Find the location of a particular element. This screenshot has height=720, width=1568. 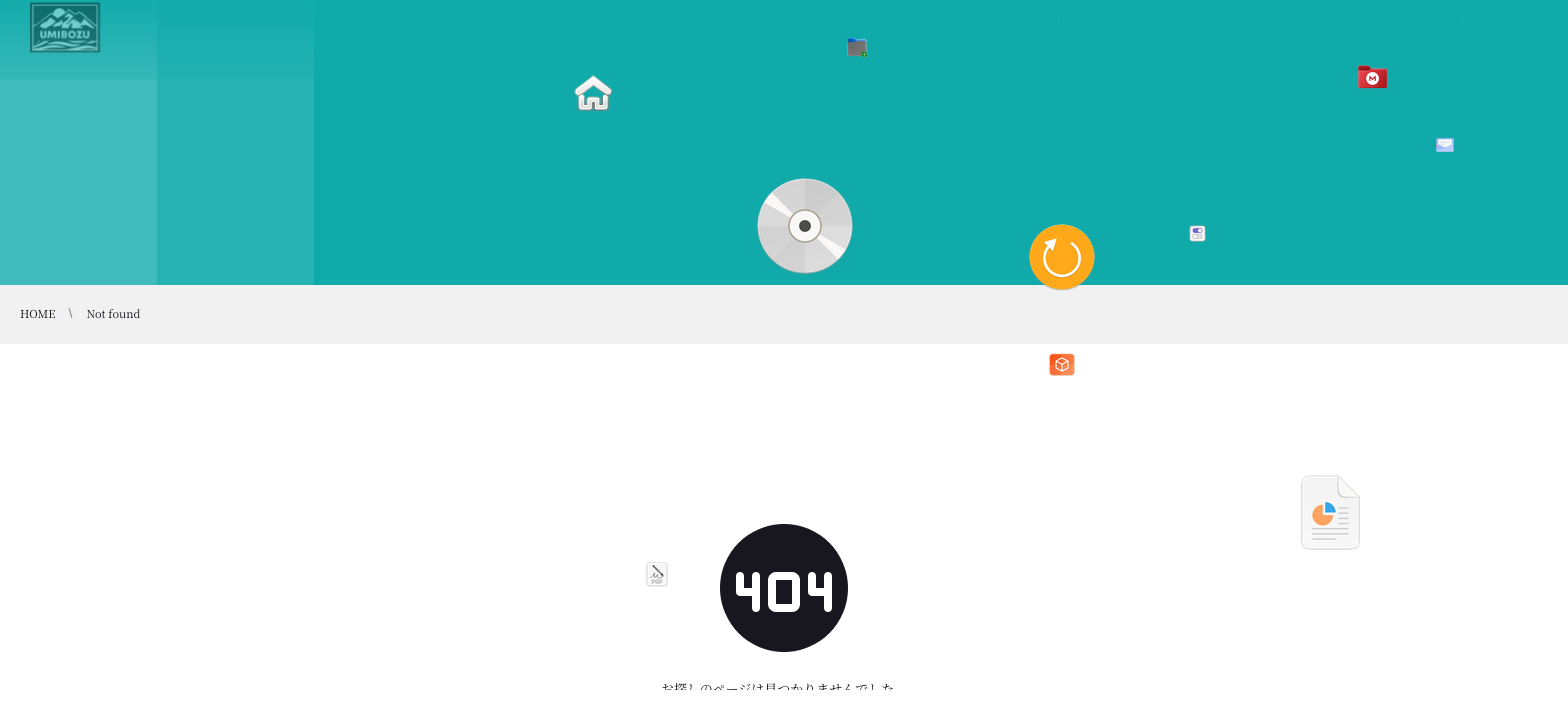

open desktop preferences or settings is located at coordinates (1197, 233).